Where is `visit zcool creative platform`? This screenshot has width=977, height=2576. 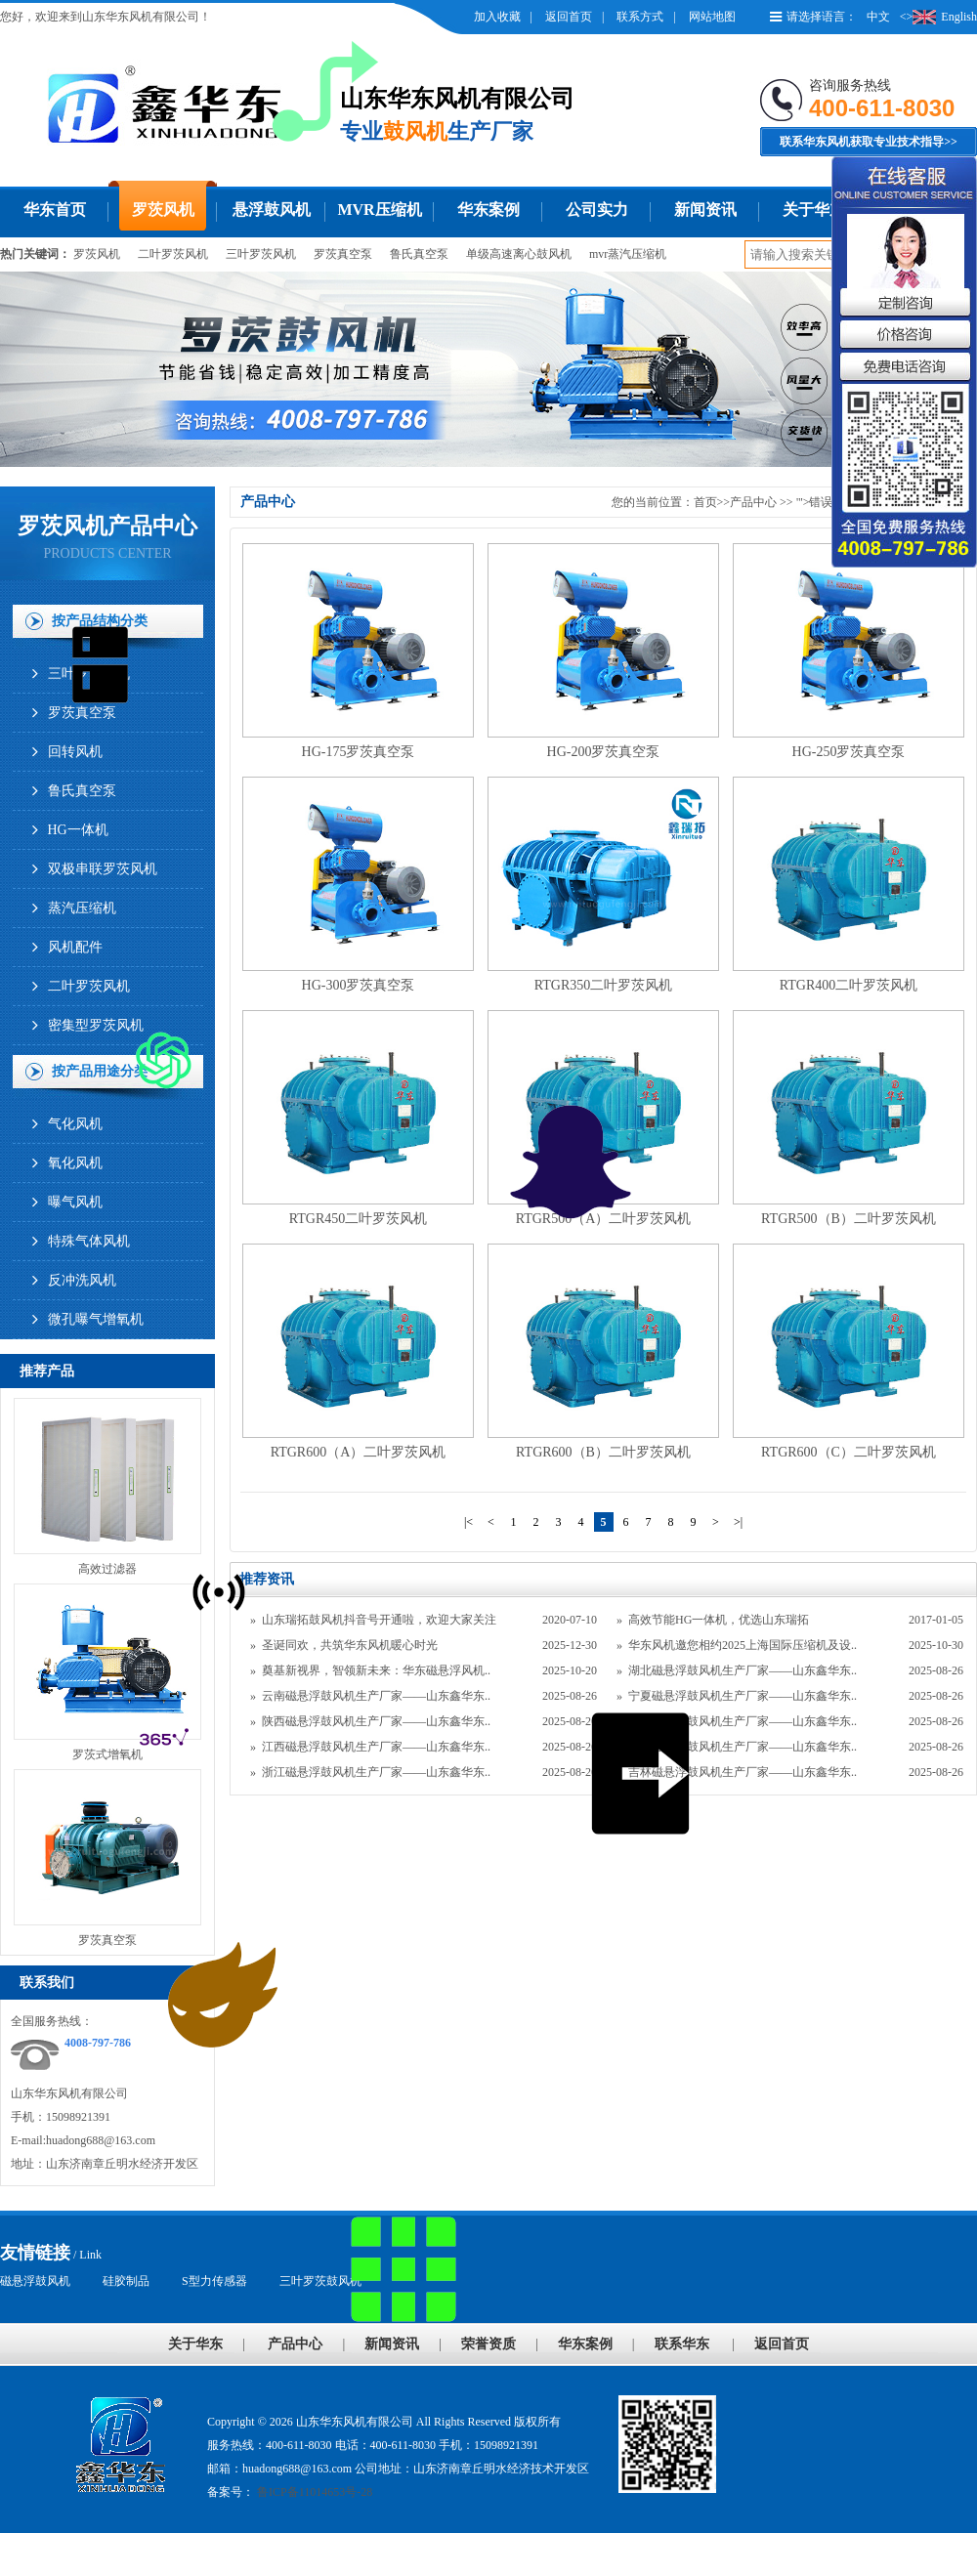
visit zcool creative platform is located at coordinates (223, 1995).